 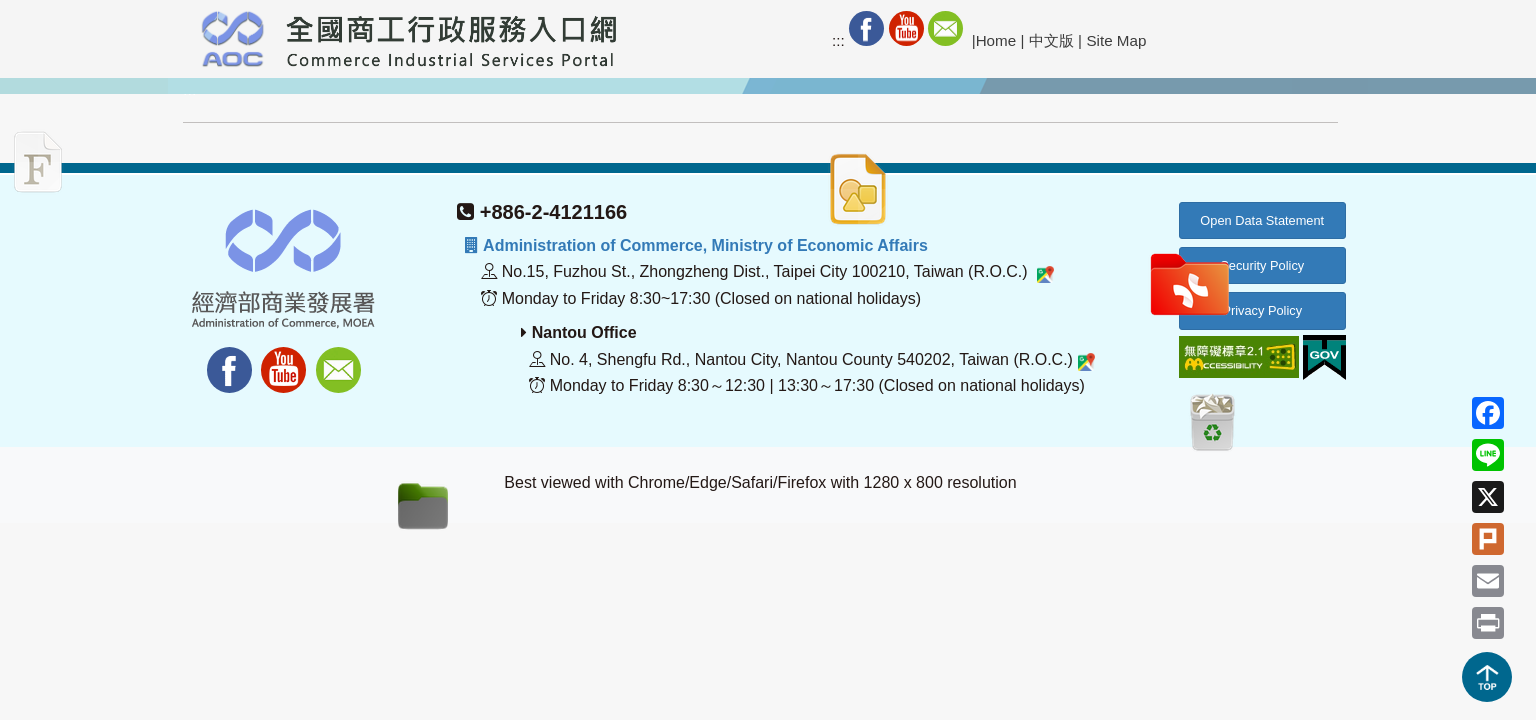 What do you see at coordinates (38, 162) in the screenshot?
I see `a fortran source code file` at bounding box center [38, 162].